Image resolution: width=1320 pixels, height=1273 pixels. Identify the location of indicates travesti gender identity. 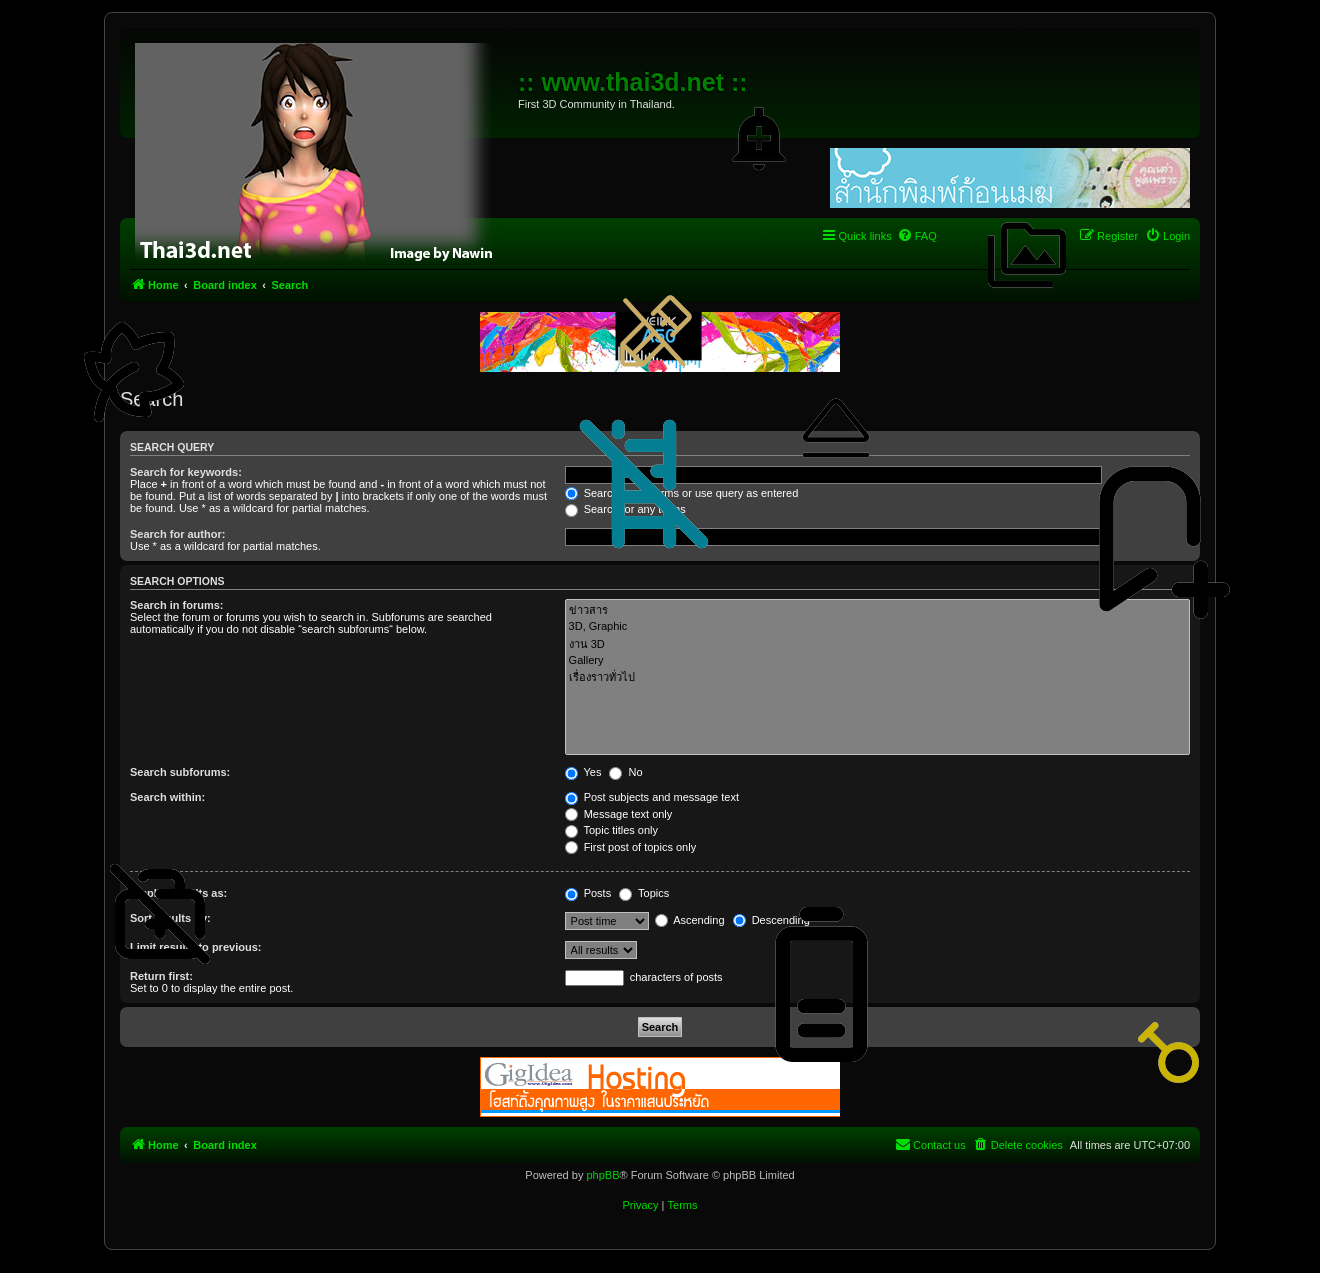
(1168, 1052).